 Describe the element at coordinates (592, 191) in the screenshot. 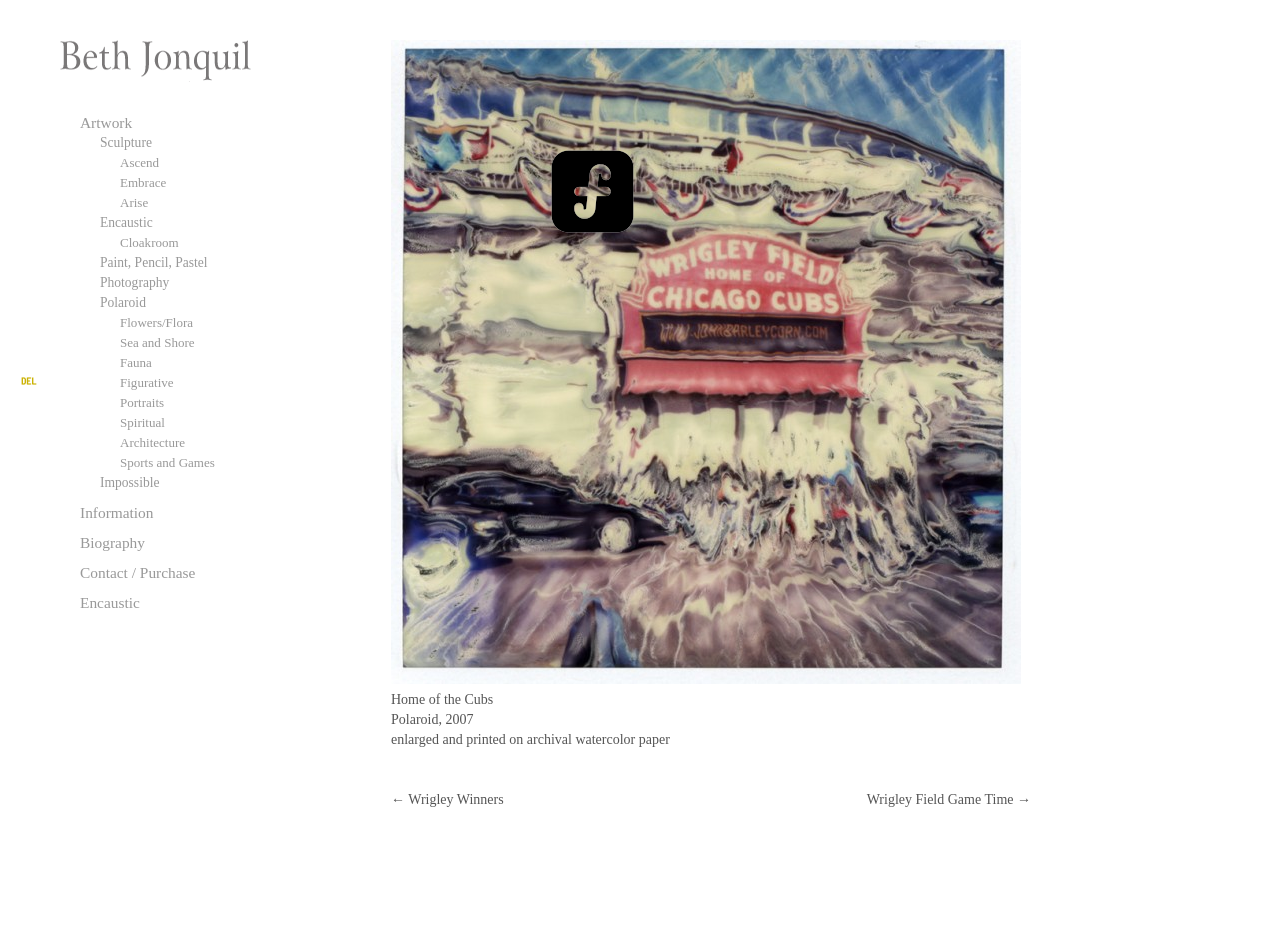

I see `access function or formula editor` at that location.